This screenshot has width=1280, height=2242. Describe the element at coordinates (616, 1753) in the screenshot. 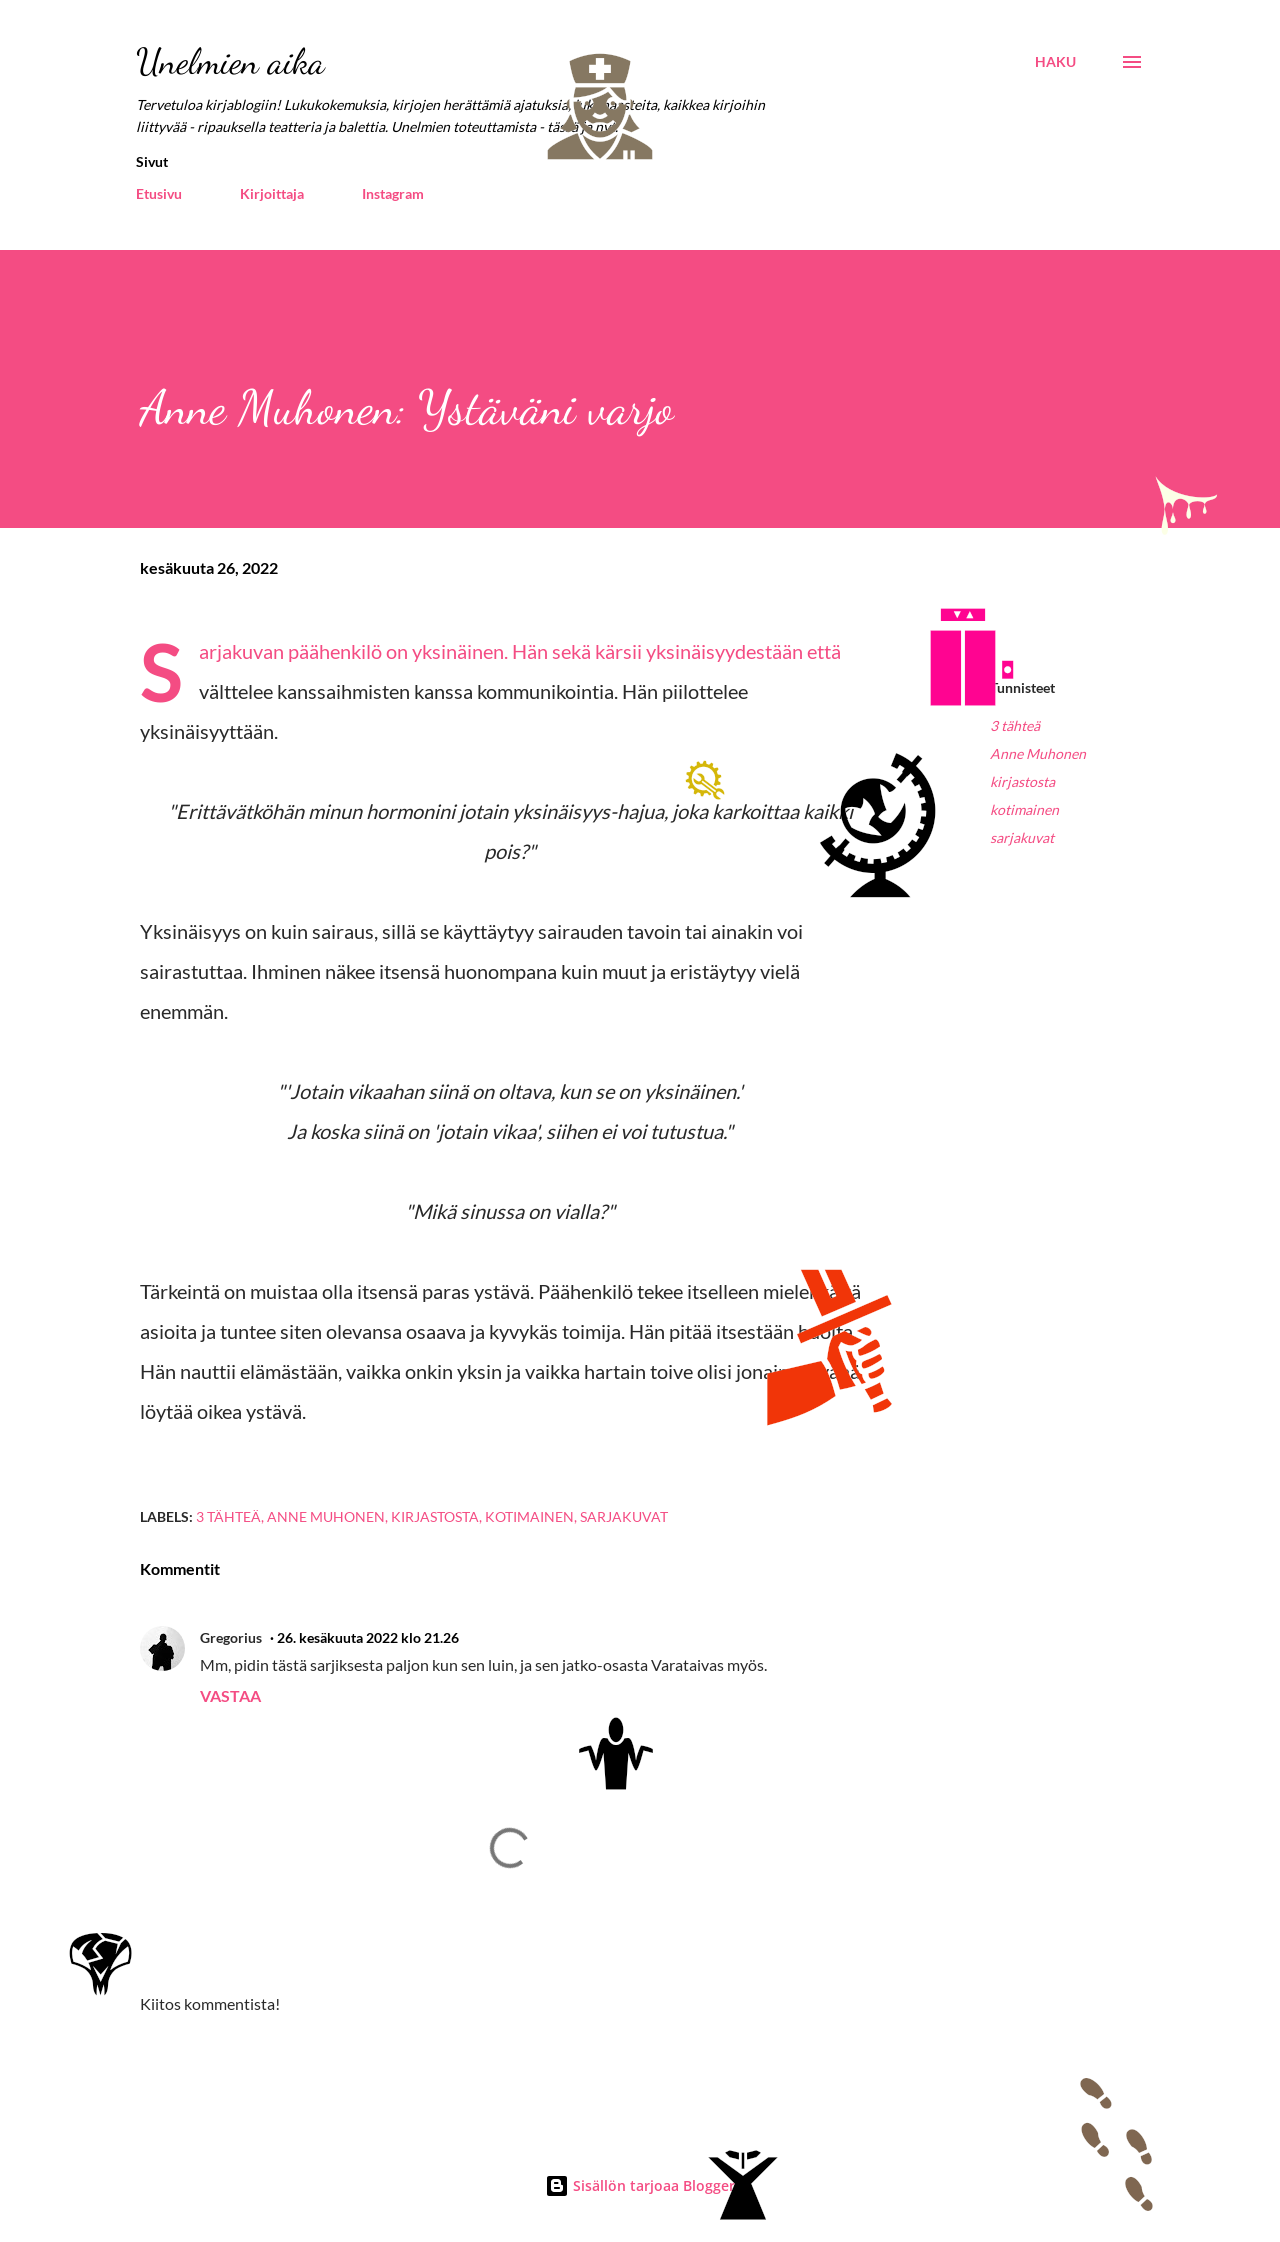

I see `indicates unknown or uncertain status` at that location.